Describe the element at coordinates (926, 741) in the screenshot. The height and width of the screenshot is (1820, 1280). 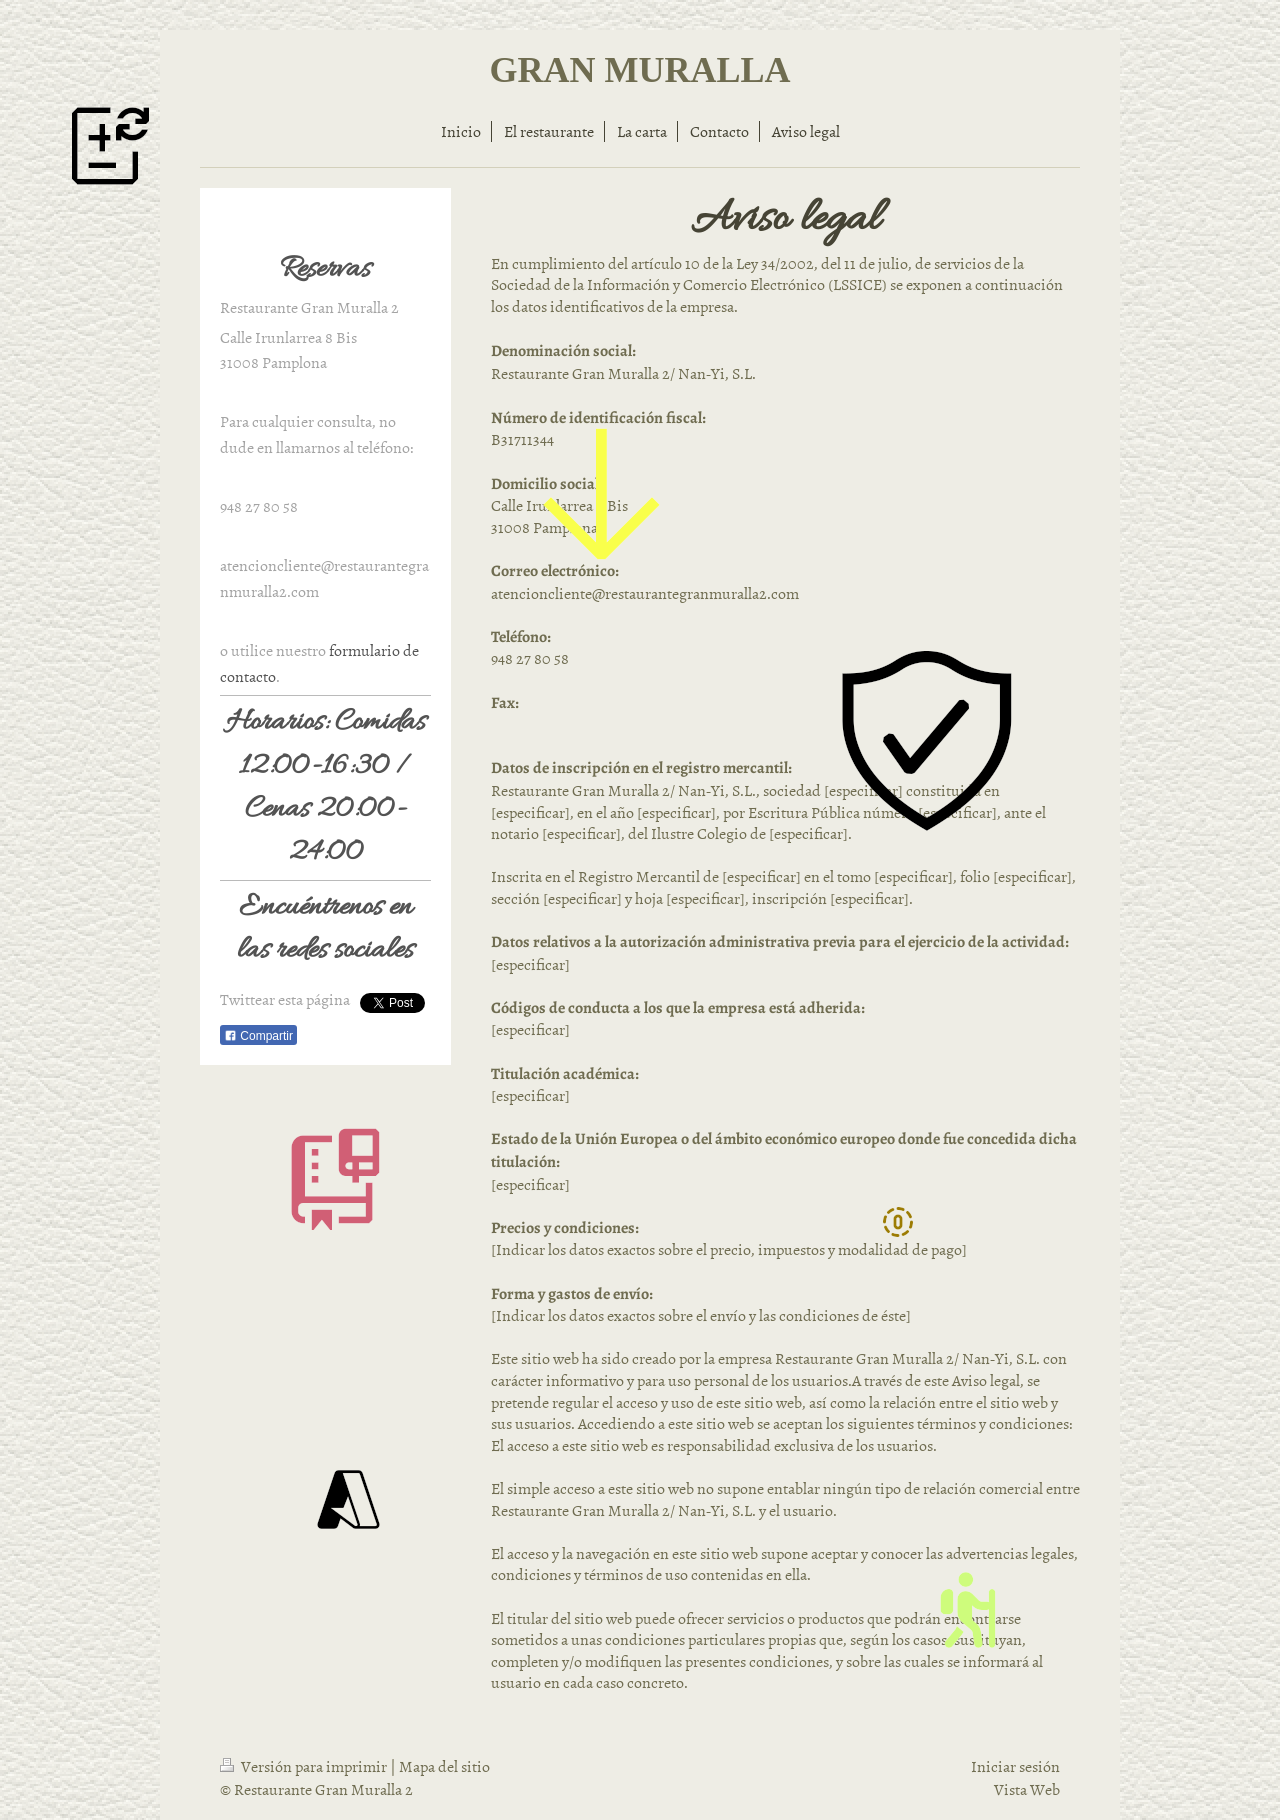
I see `indicates a trusted or verified workspace` at that location.